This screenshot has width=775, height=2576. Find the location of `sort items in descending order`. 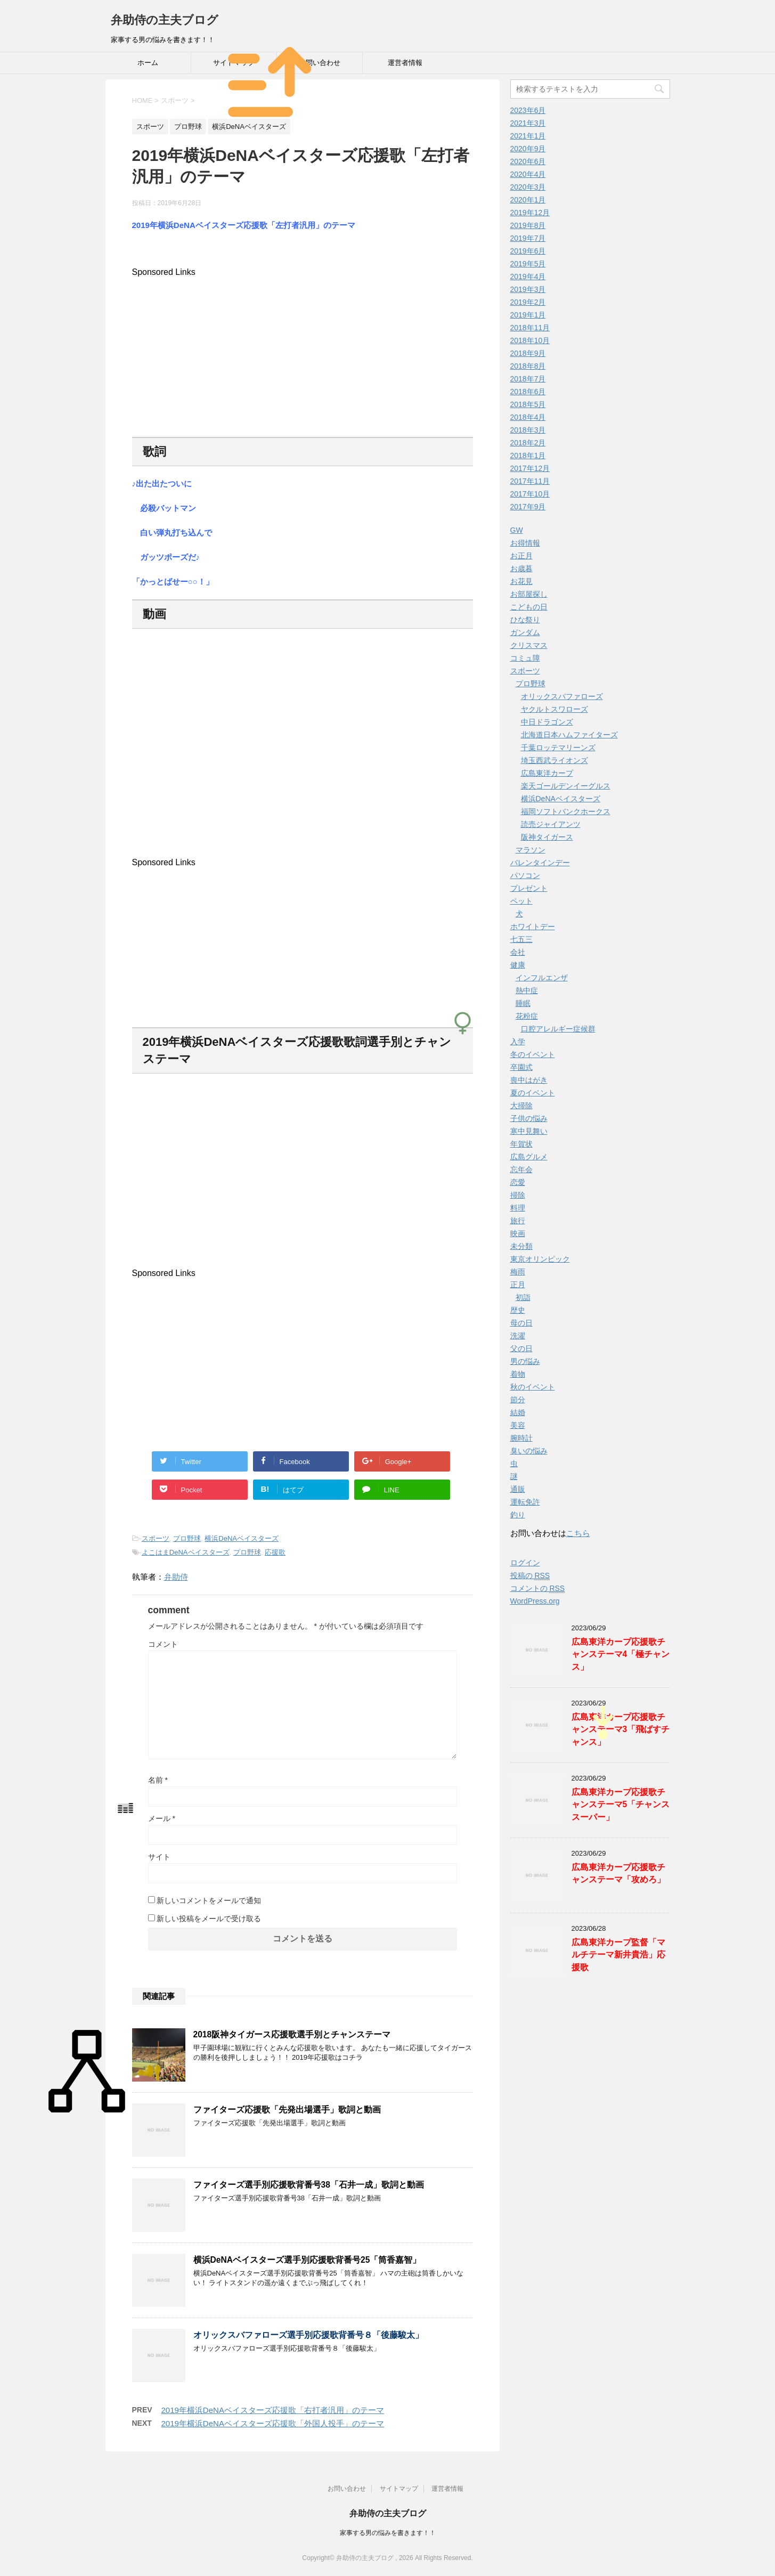

sort items in descending order is located at coordinates (266, 85).